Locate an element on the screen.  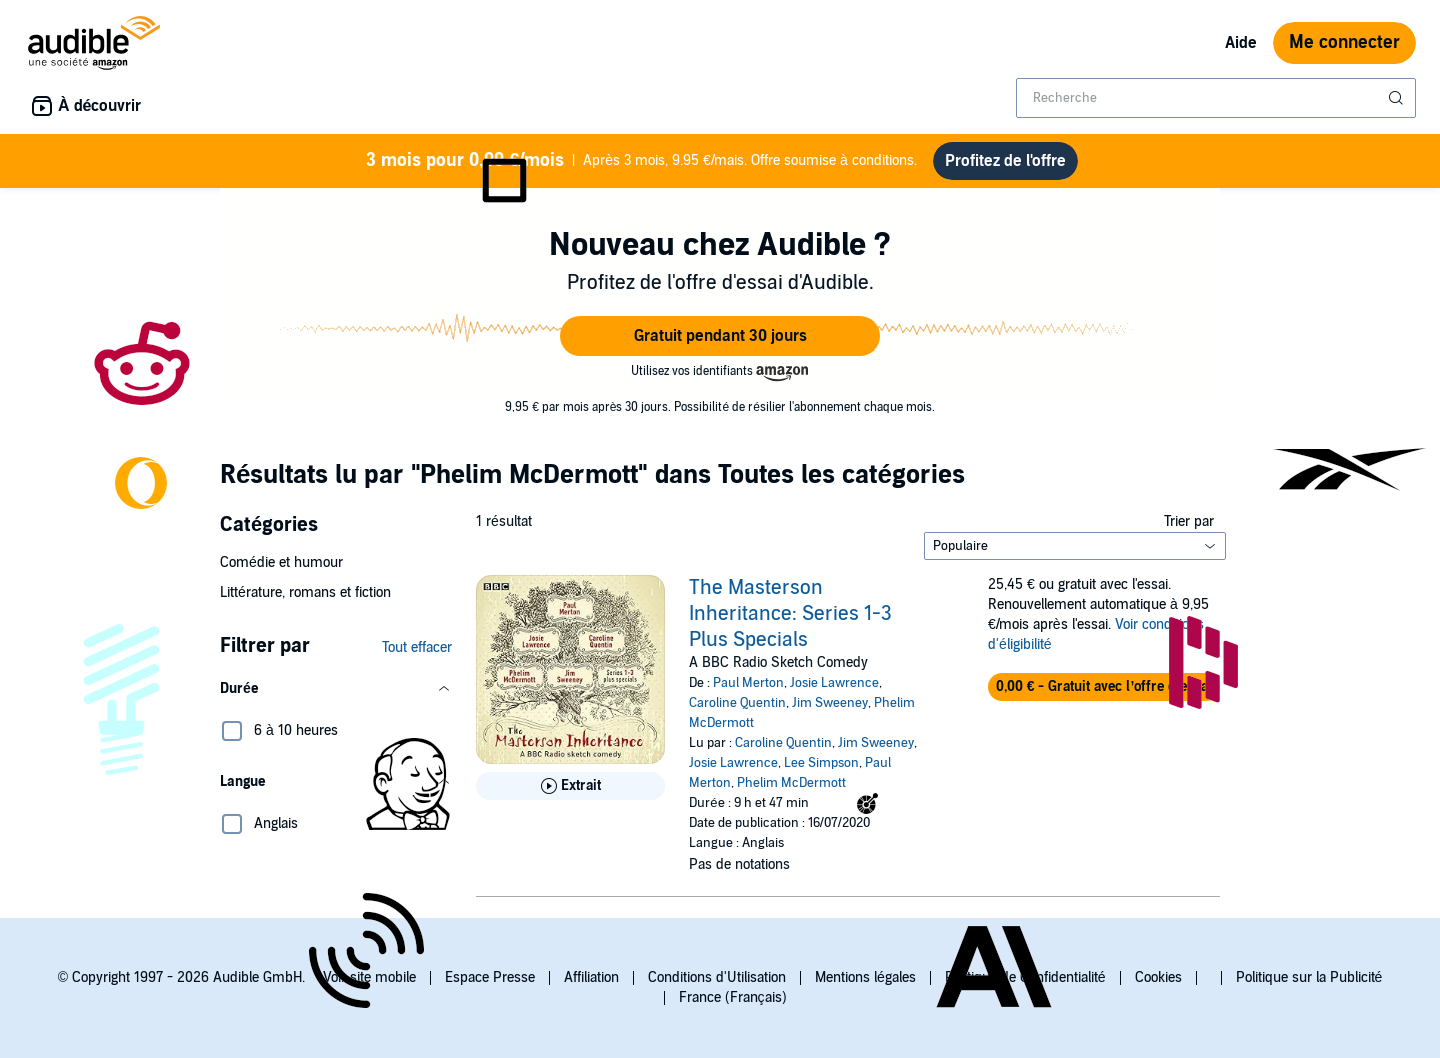
sonarqube server logo is located at coordinates (366, 950).